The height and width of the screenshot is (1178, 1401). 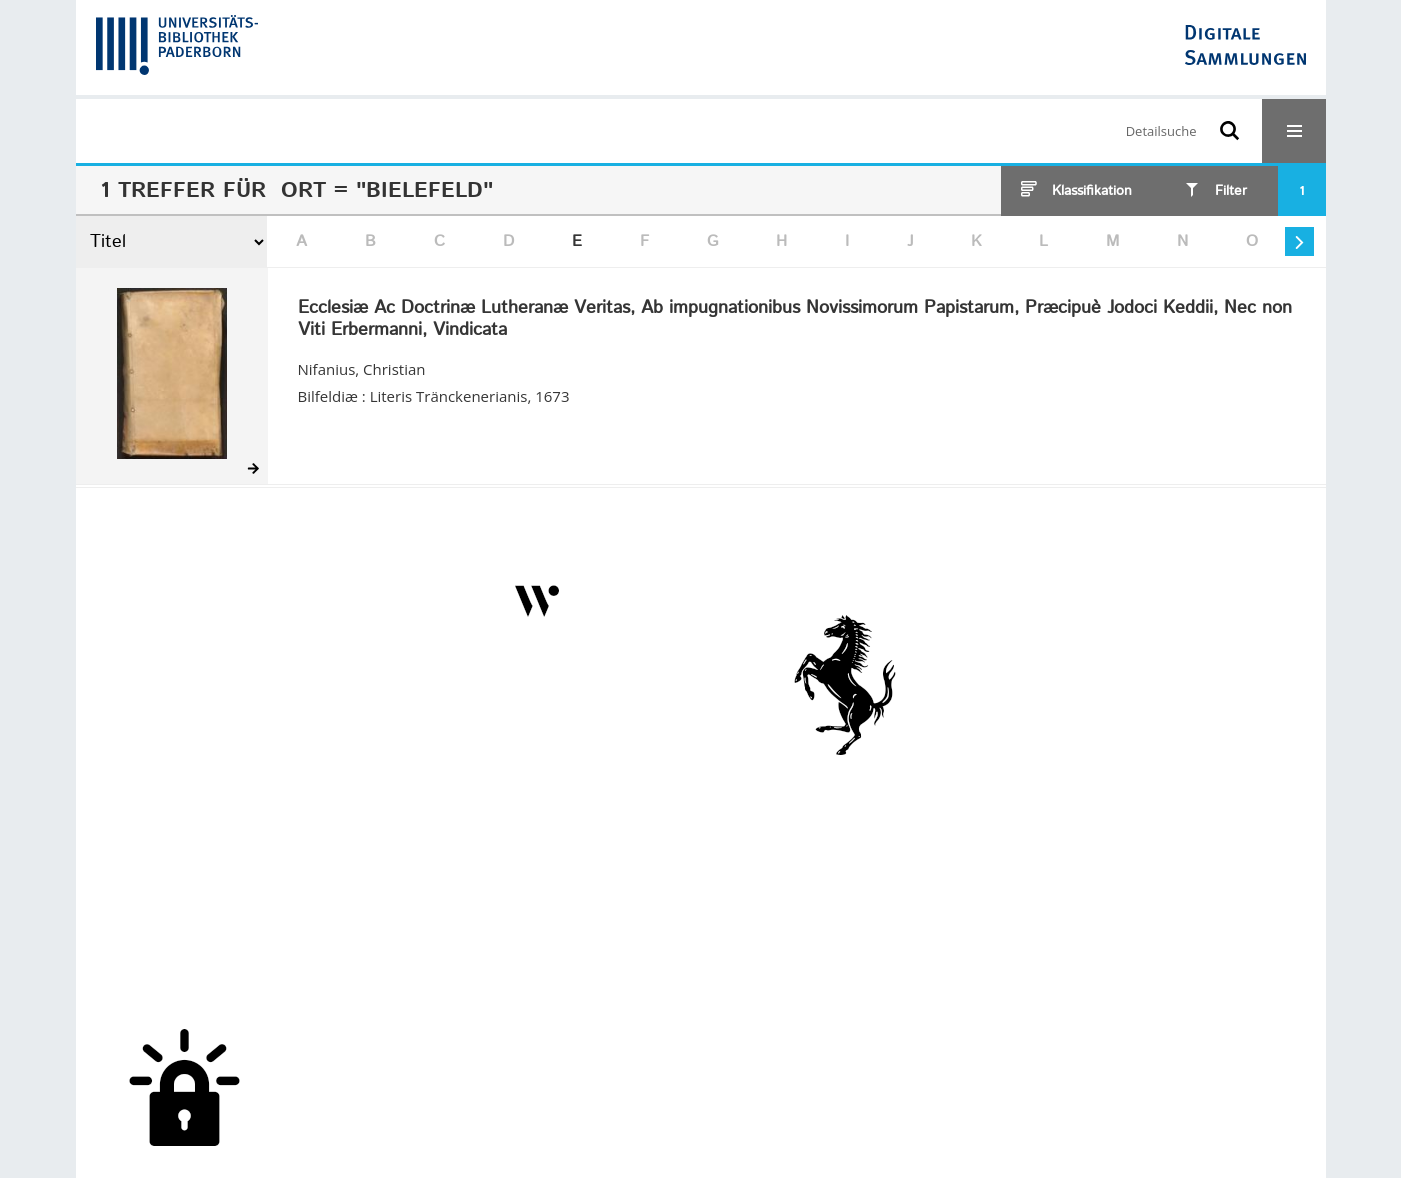 What do you see at coordinates (537, 601) in the screenshot?
I see `open the Wantedly app` at bounding box center [537, 601].